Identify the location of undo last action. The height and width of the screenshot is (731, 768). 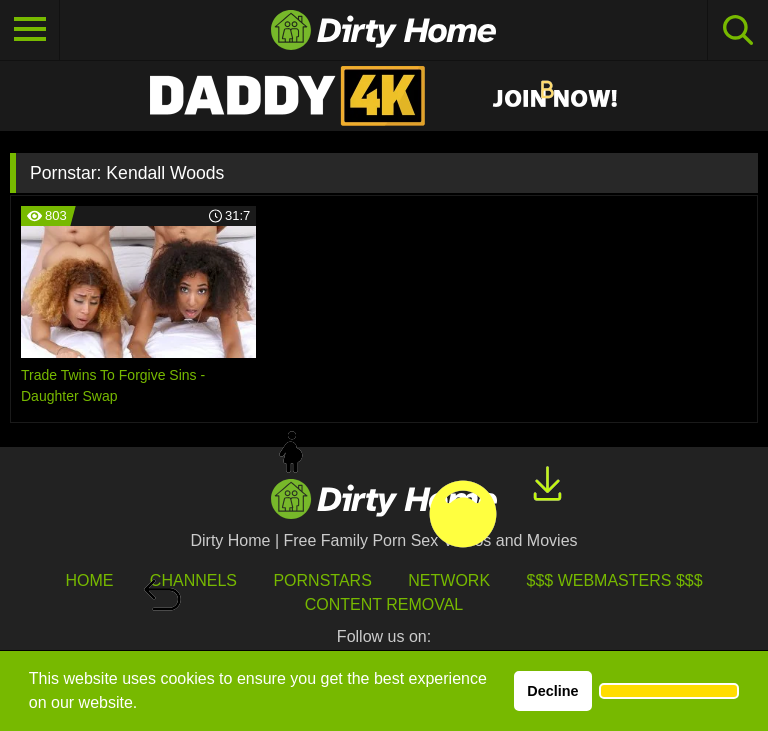
(162, 596).